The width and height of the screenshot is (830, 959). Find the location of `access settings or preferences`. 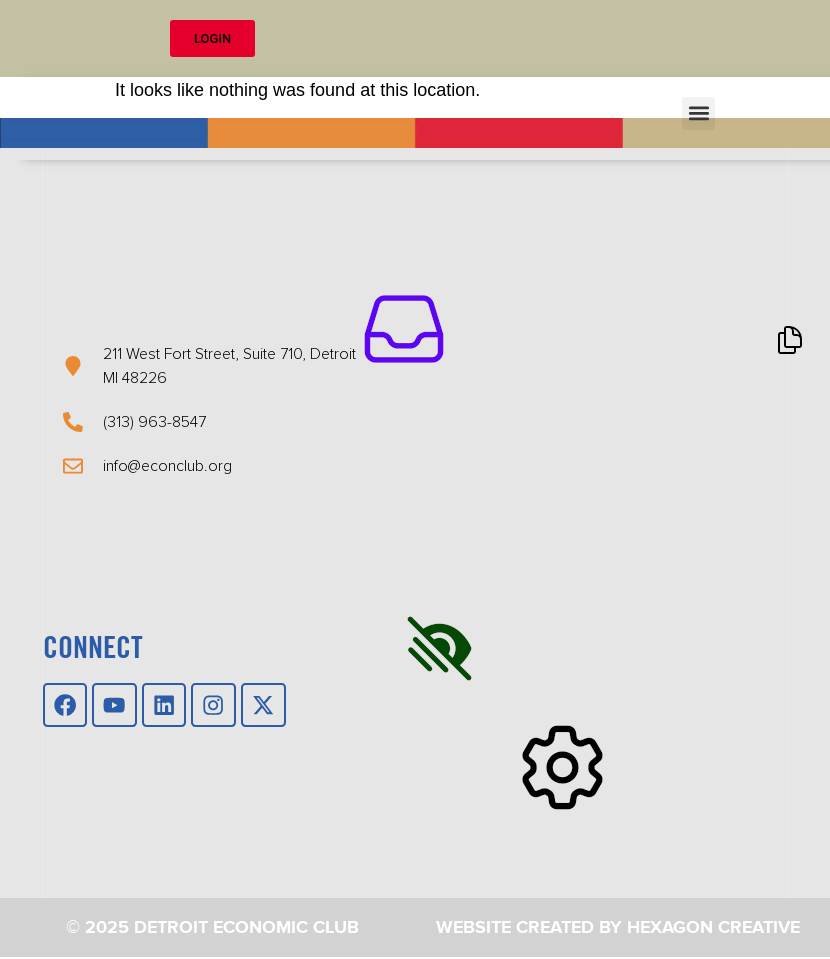

access settings or preferences is located at coordinates (562, 767).